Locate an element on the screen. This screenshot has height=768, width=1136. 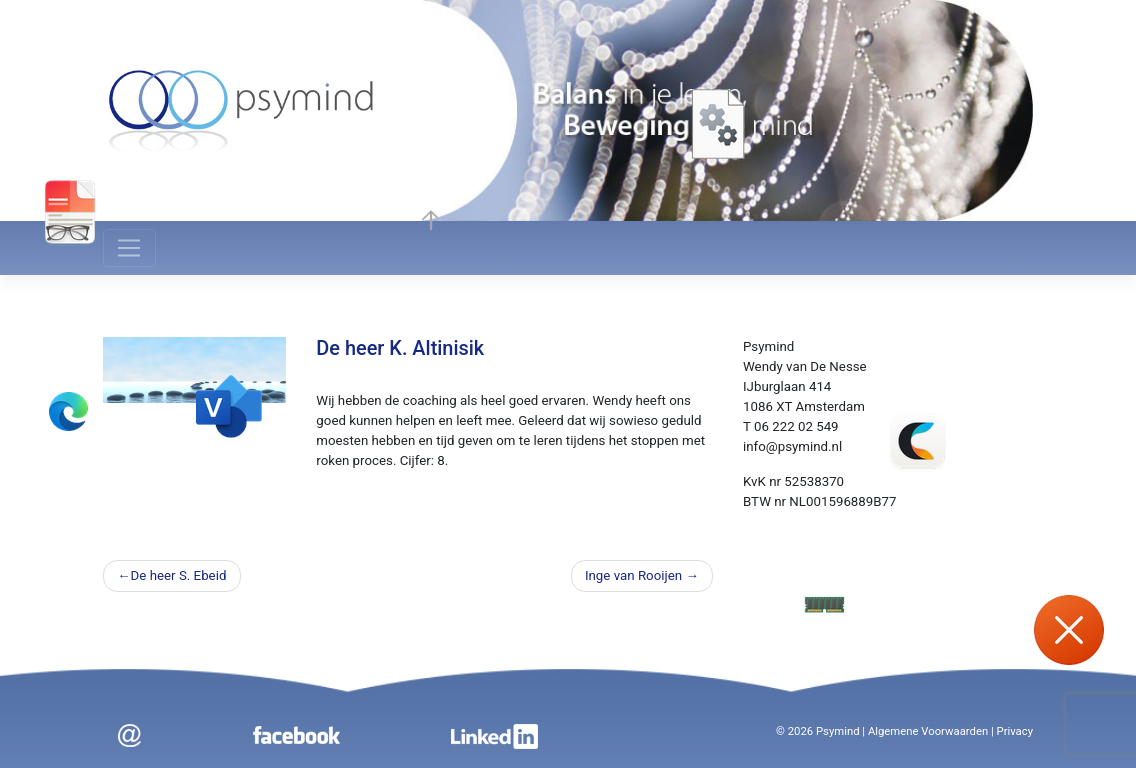
open configuration file settings is located at coordinates (718, 124).